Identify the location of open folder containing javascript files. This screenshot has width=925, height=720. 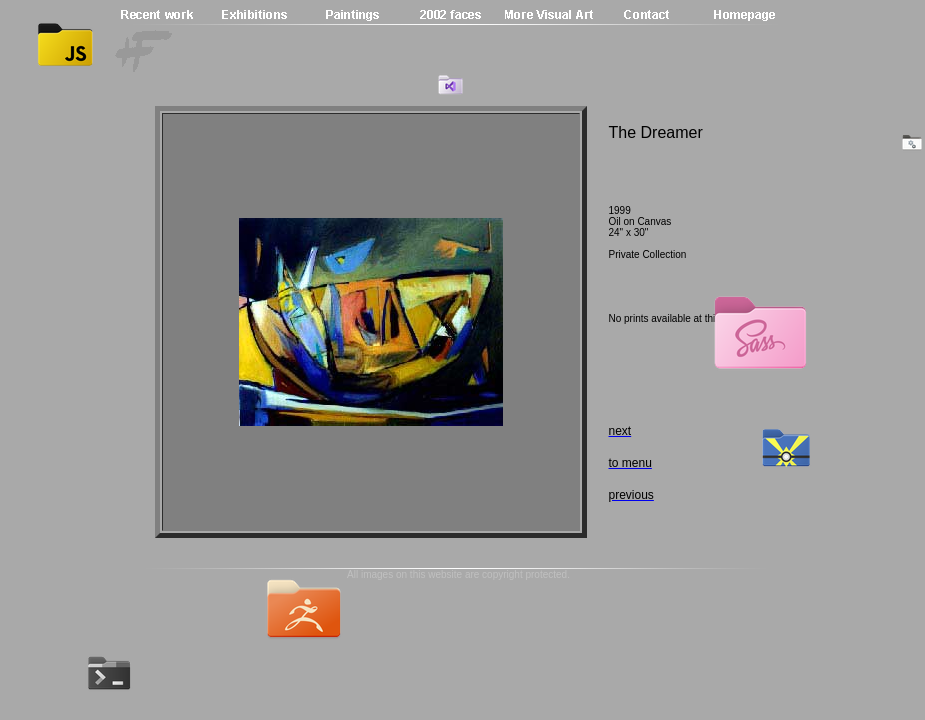
(65, 46).